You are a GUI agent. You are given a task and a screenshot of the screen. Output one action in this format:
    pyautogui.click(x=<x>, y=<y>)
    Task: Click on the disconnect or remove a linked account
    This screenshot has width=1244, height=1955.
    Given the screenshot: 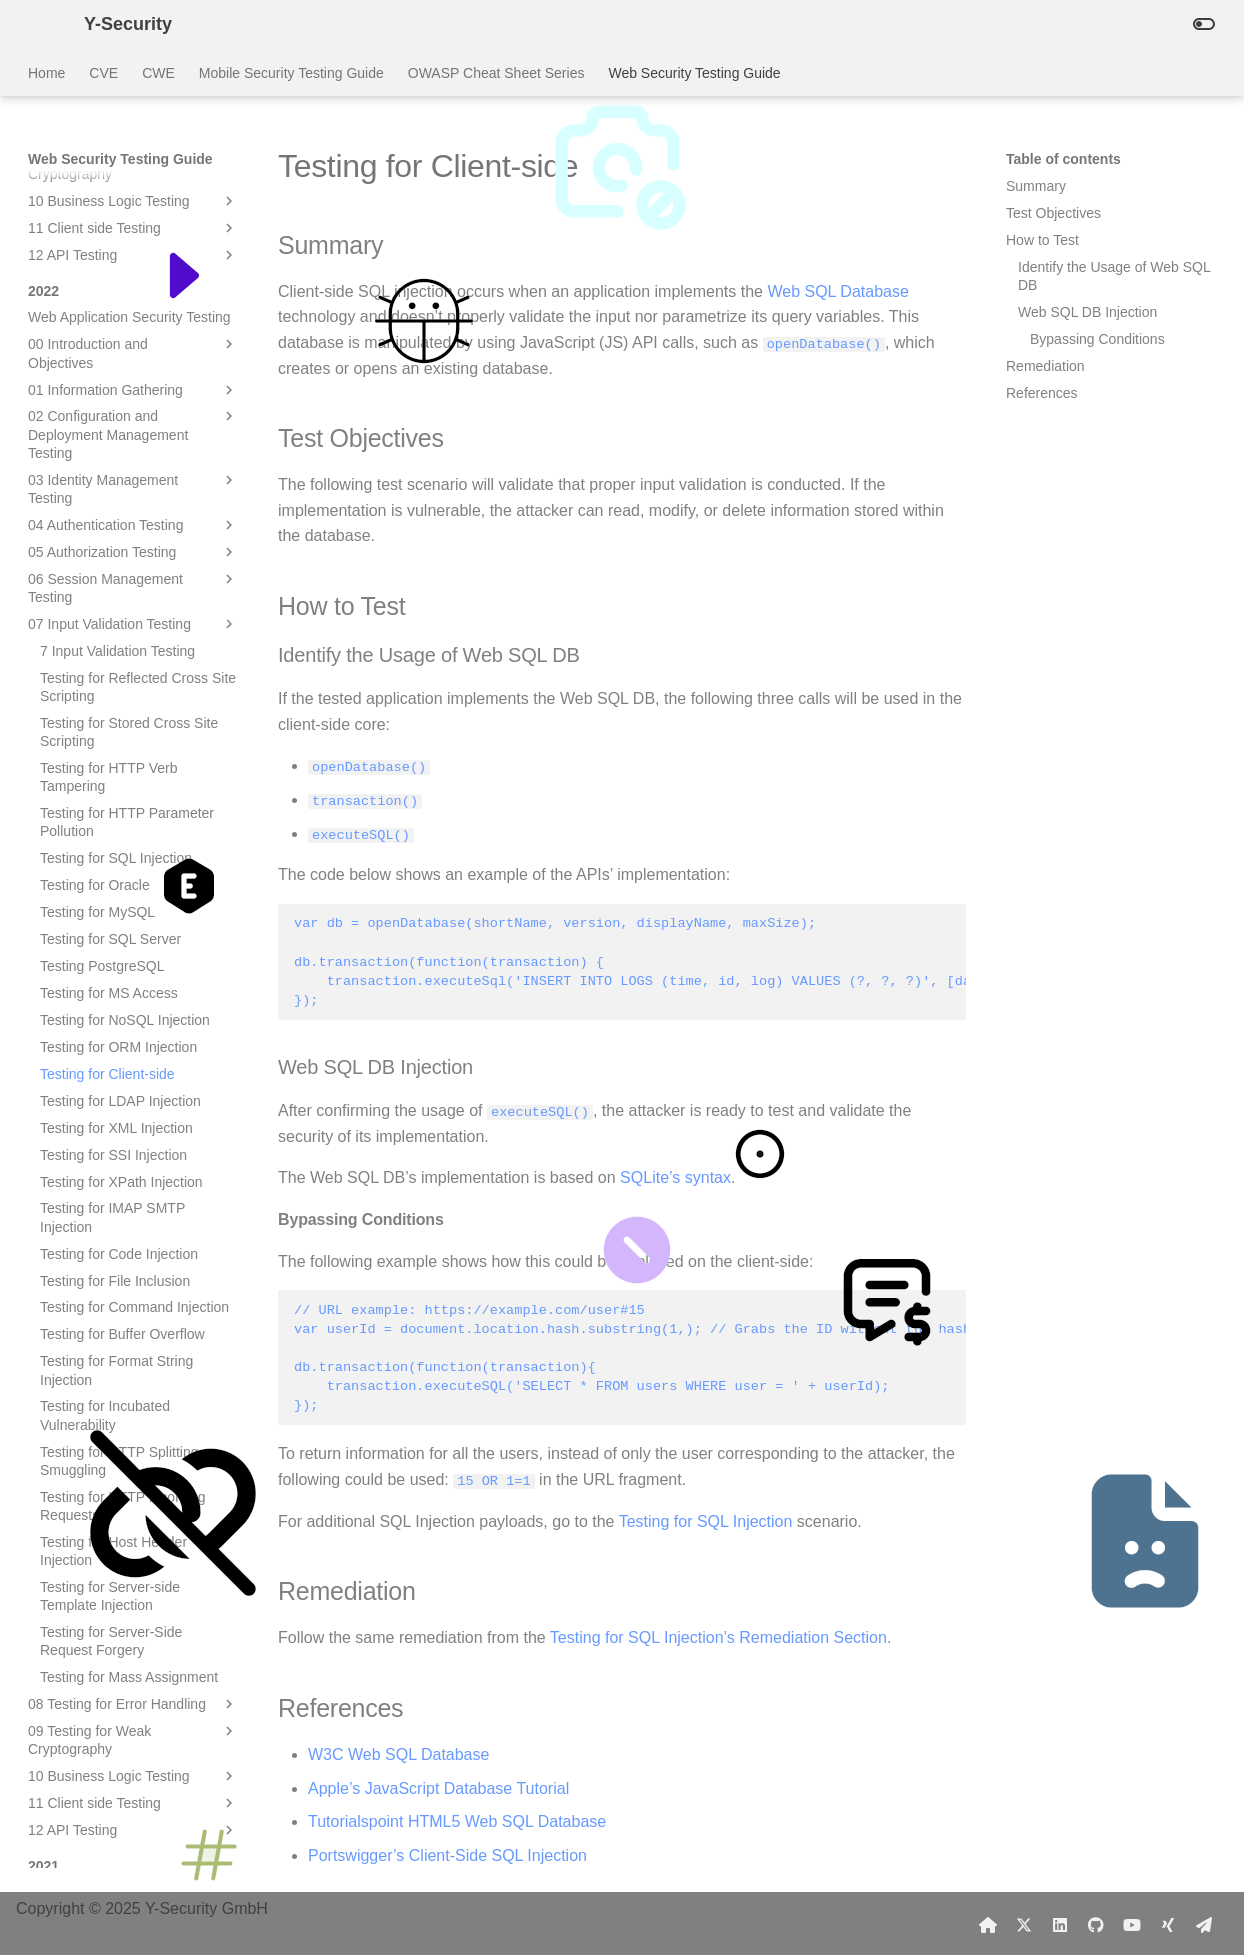 What is the action you would take?
    pyautogui.click(x=173, y=1513)
    